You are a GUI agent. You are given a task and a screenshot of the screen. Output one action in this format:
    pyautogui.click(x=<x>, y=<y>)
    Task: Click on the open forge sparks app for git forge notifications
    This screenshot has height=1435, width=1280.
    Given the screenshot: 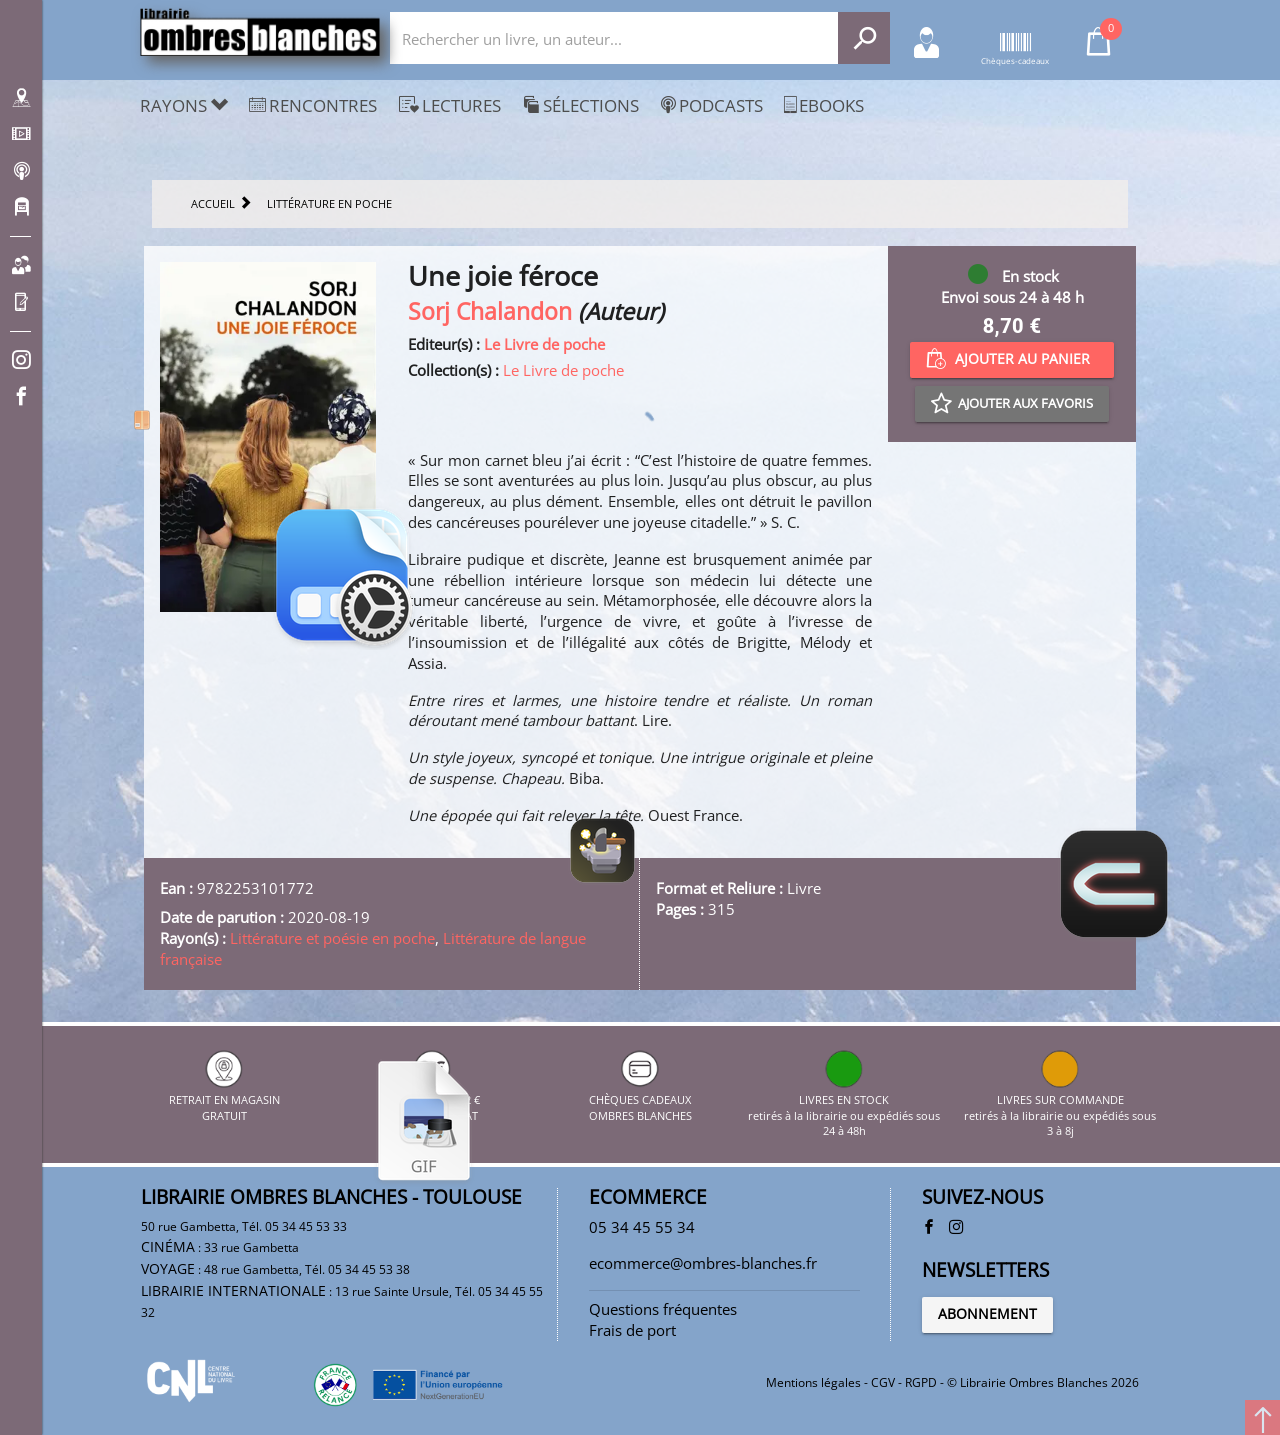 What is the action you would take?
    pyautogui.click(x=602, y=850)
    